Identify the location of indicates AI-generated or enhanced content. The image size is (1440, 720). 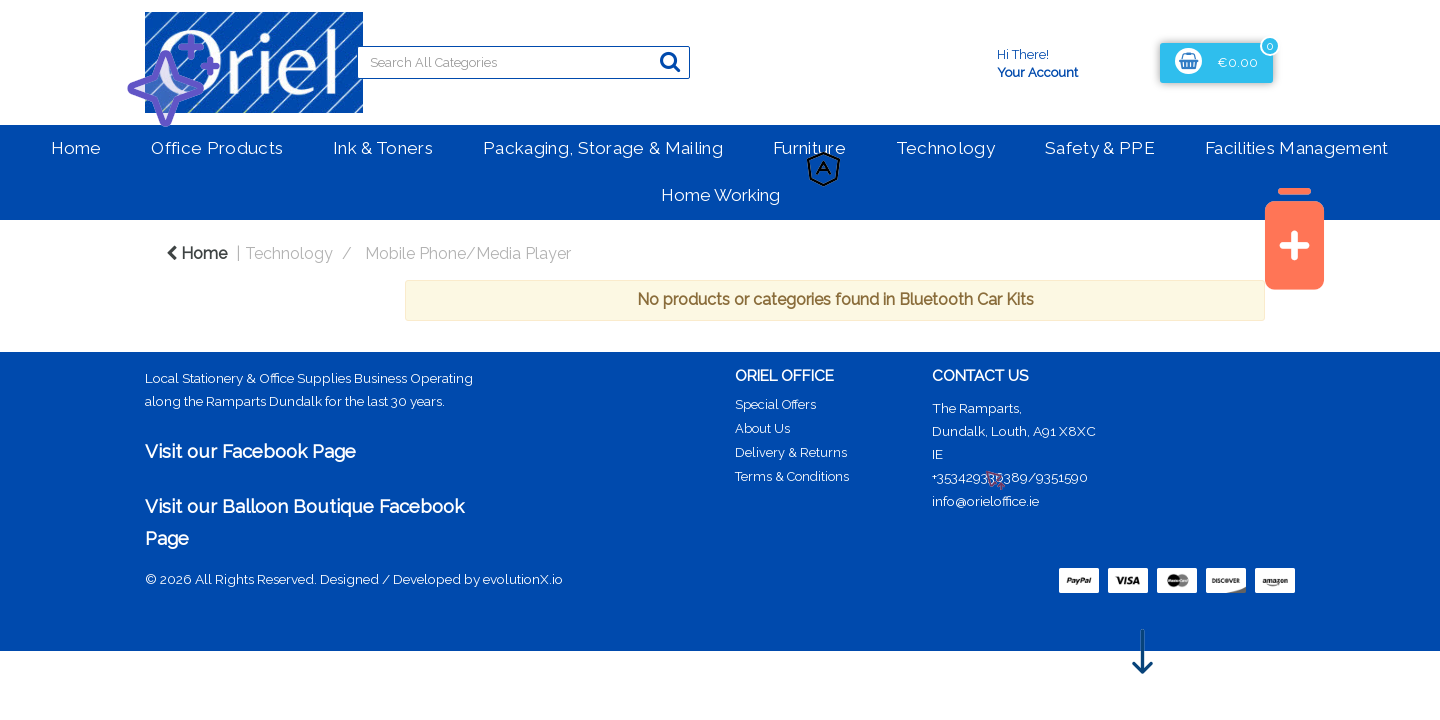
(172, 82).